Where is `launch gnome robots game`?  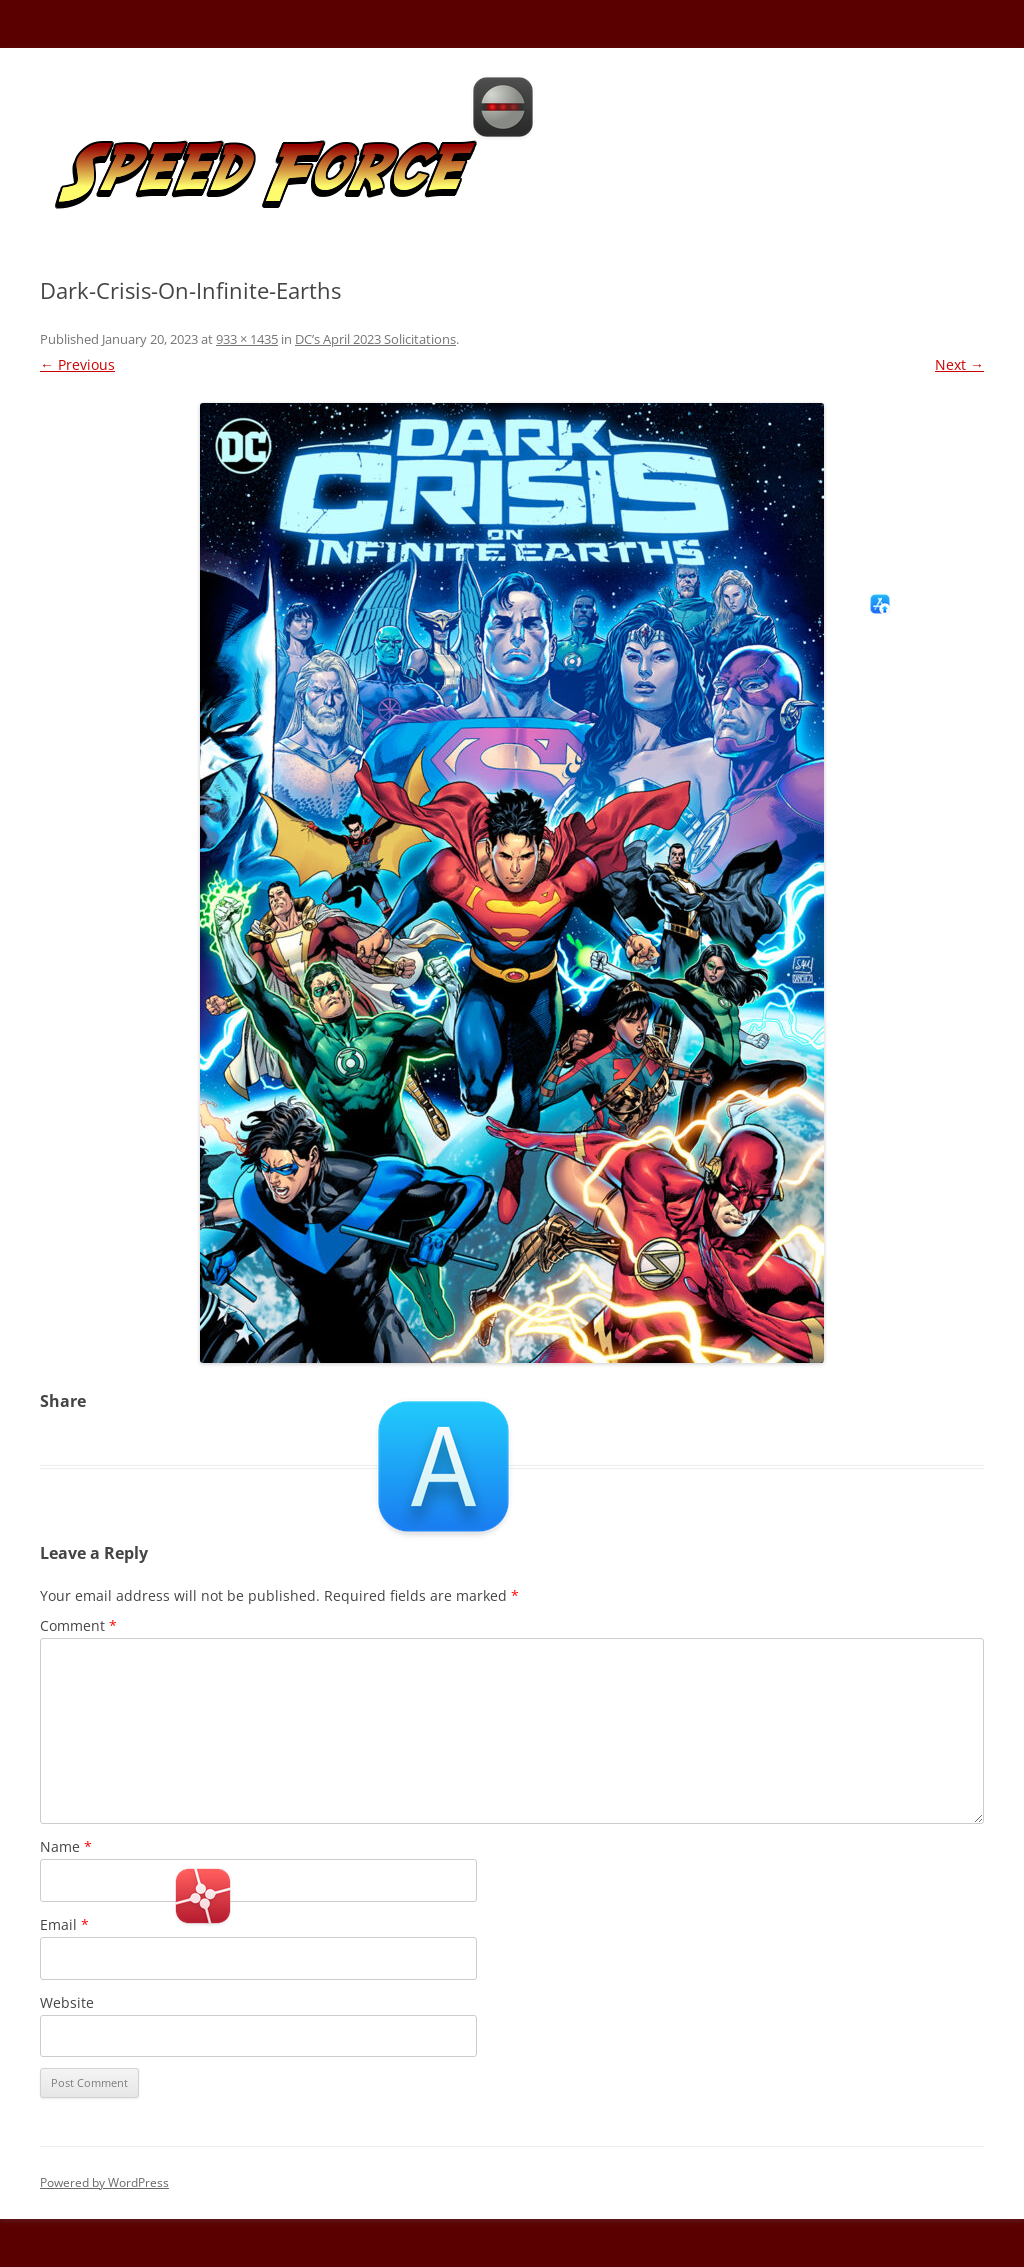 launch gnome robots game is located at coordinates (503, 107).